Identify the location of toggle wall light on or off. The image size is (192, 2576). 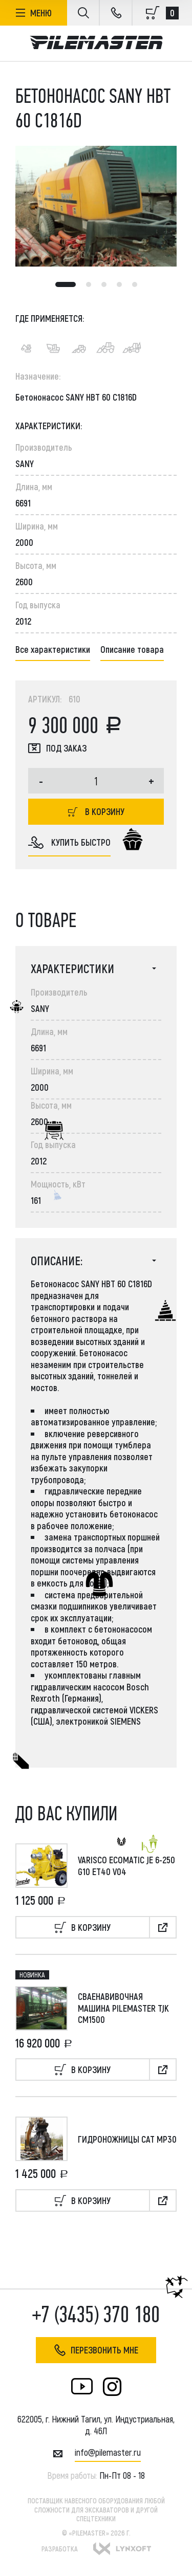
(151, 1843).